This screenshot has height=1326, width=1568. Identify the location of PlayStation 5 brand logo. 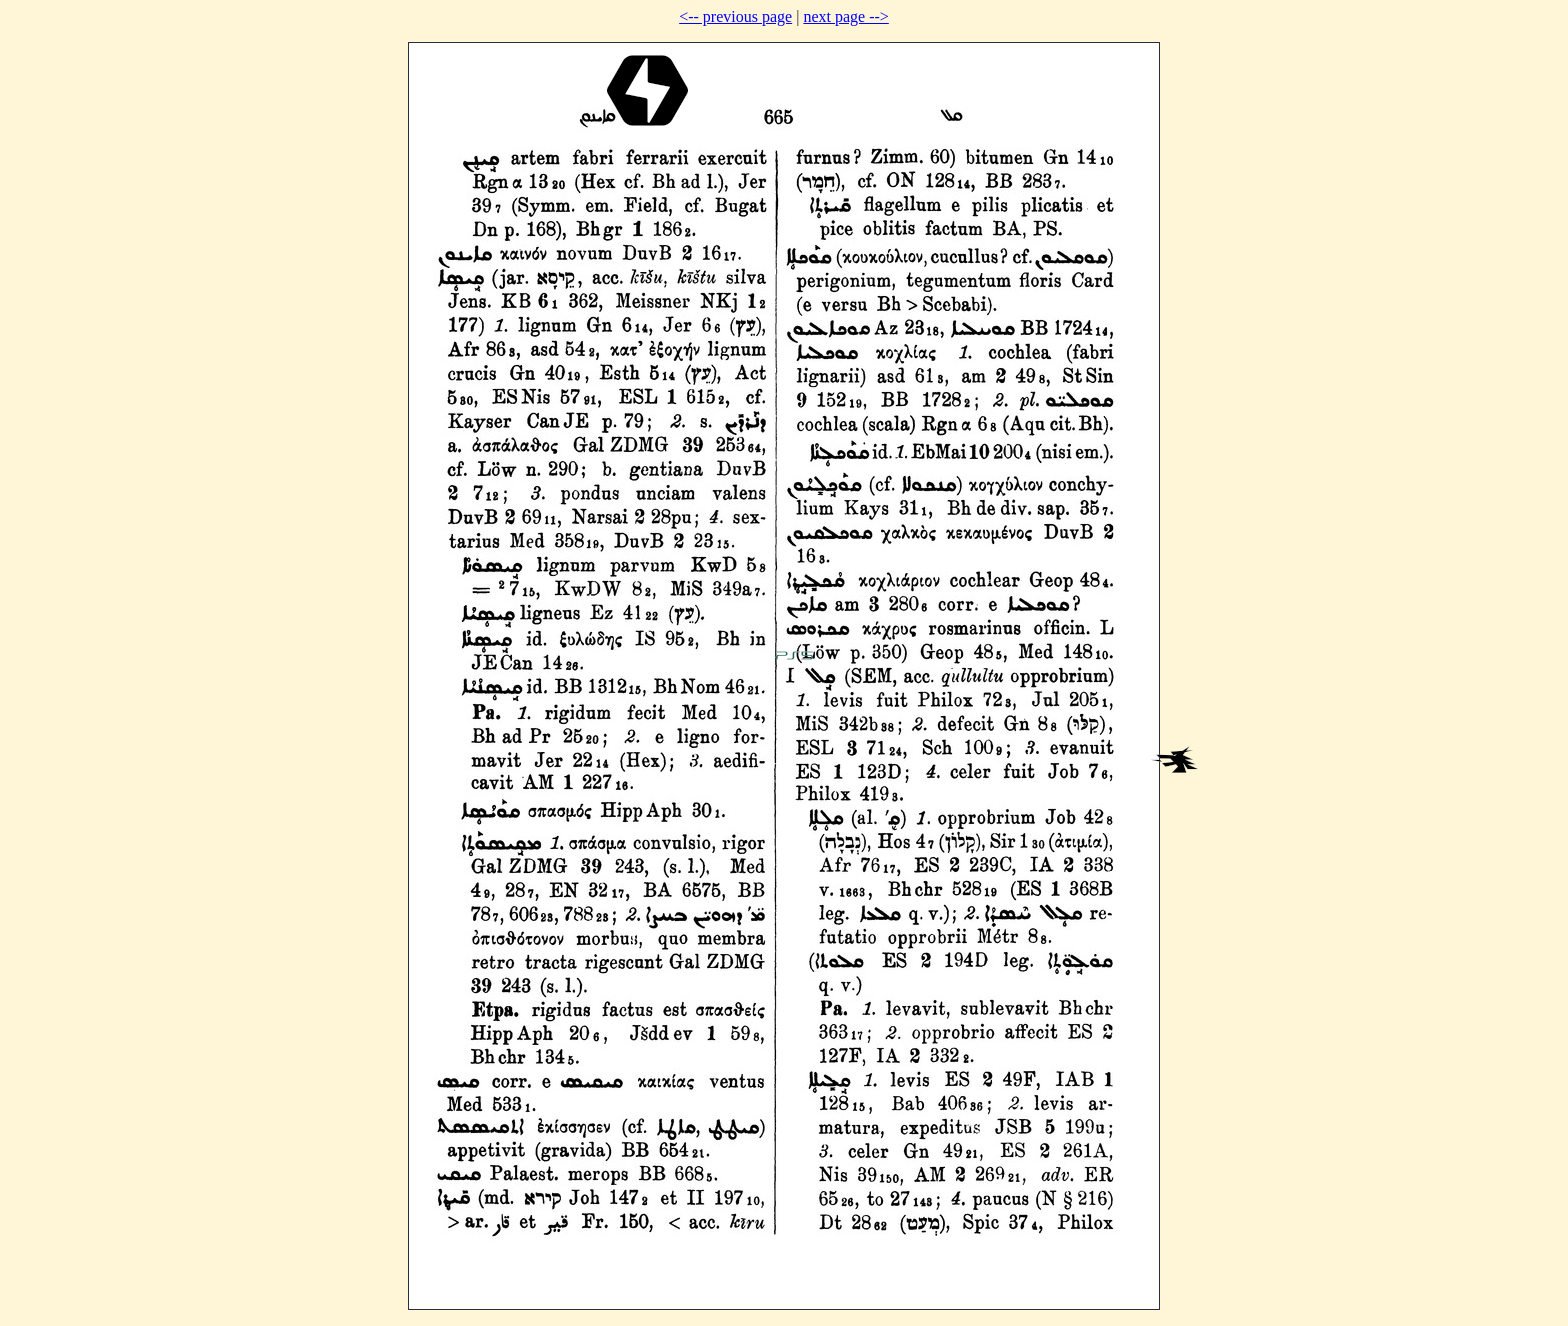
(794, 655).